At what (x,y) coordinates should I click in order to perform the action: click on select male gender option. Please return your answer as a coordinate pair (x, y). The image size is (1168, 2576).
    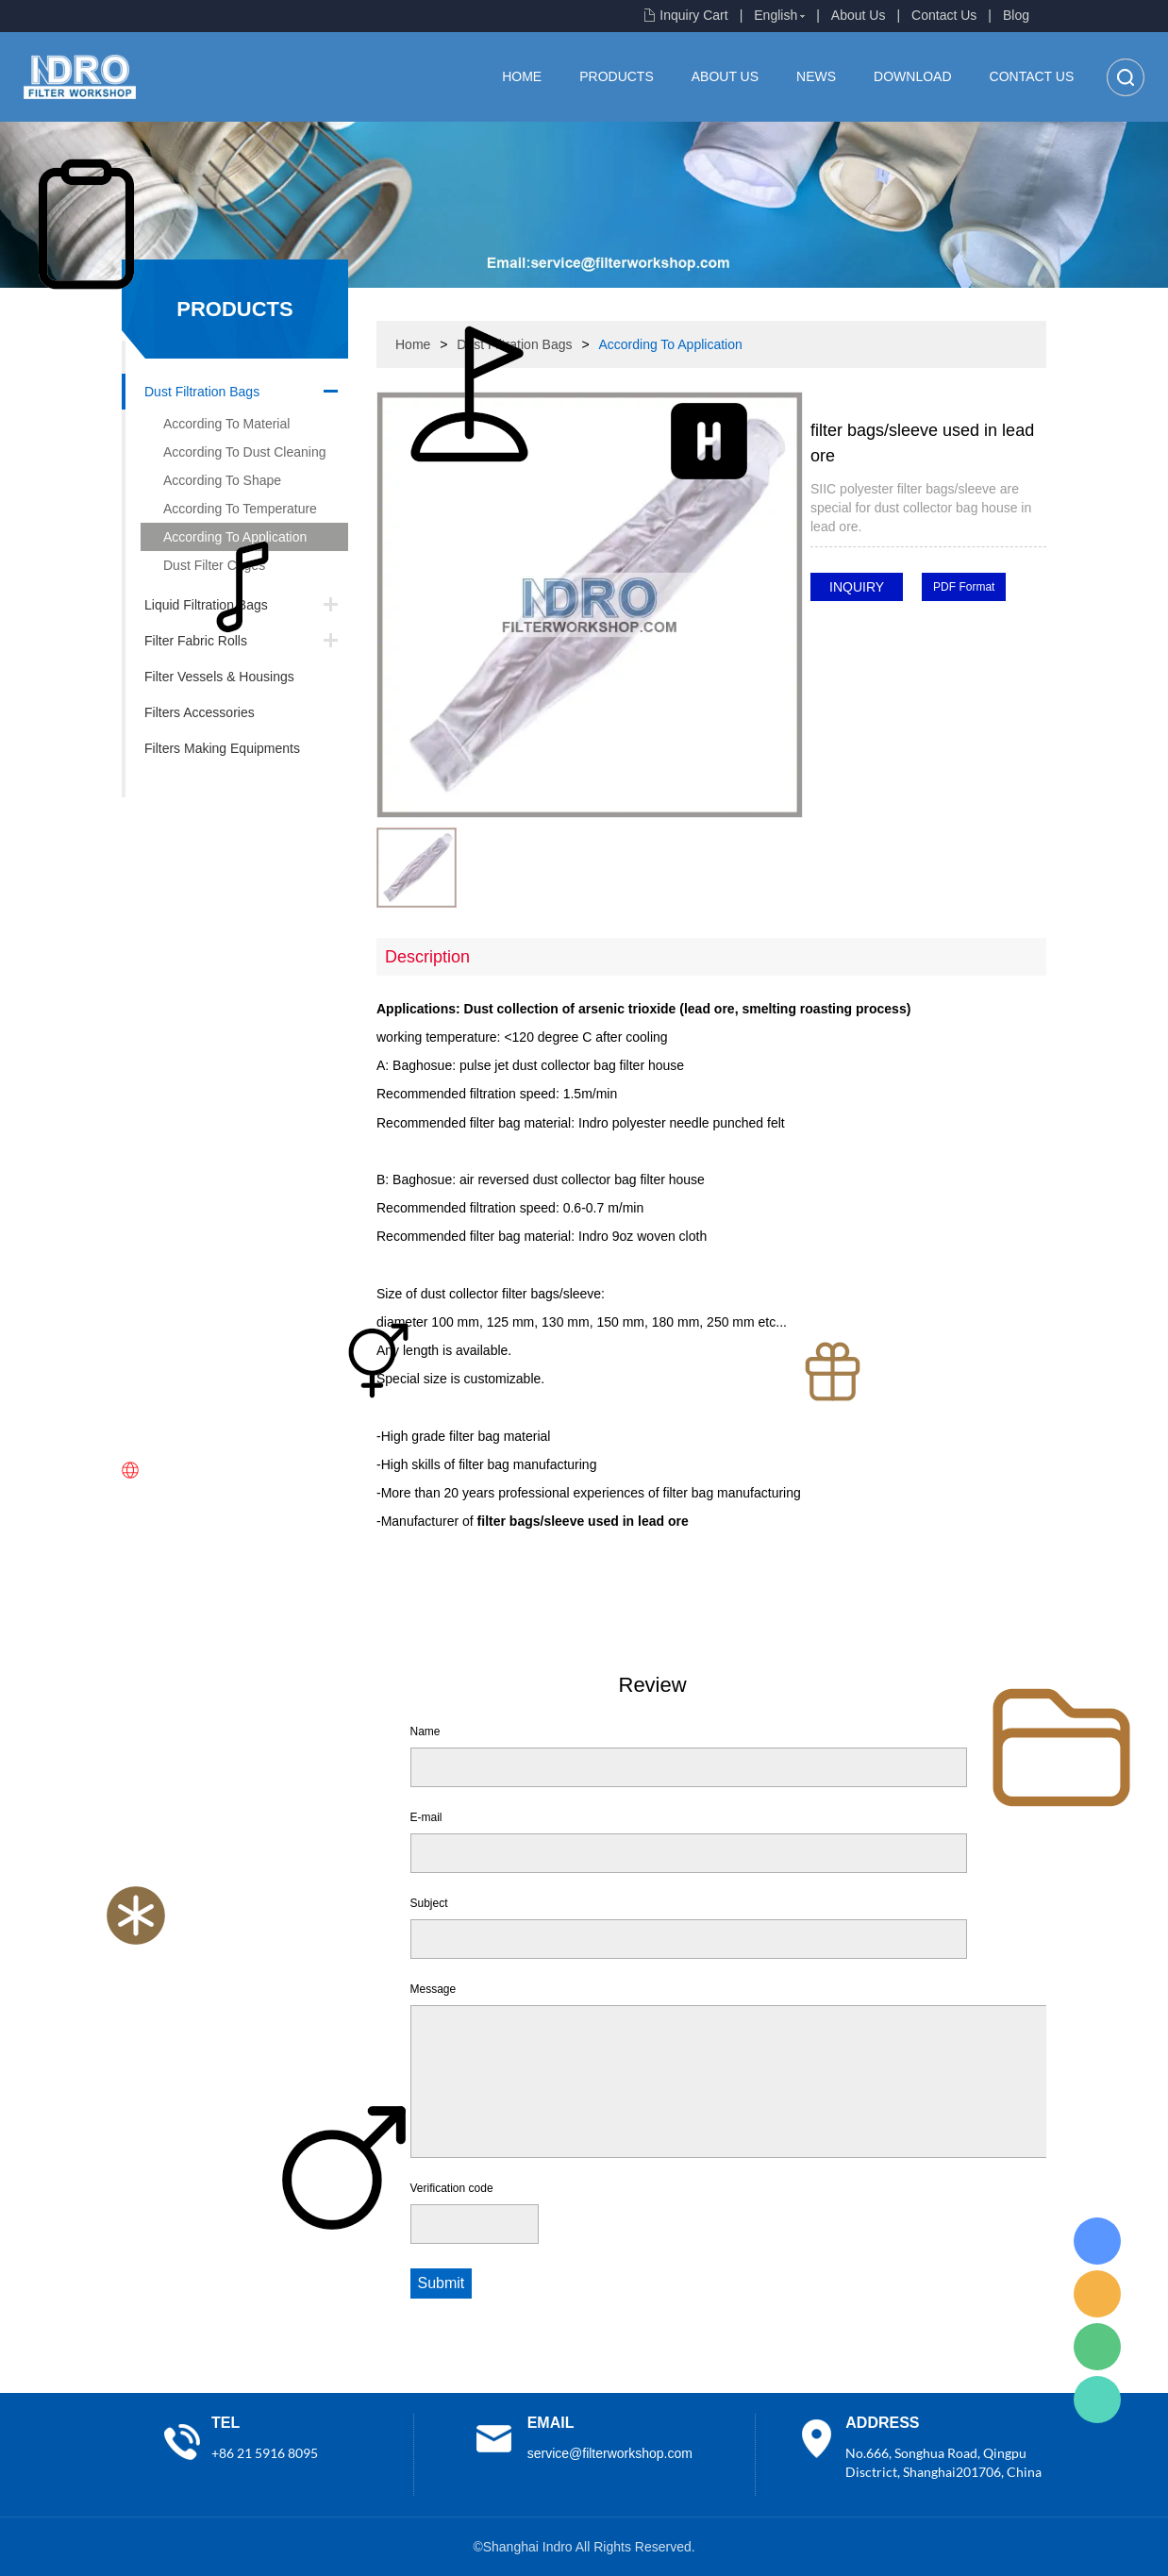
    Looking at the image, I should click on (343, 2167).